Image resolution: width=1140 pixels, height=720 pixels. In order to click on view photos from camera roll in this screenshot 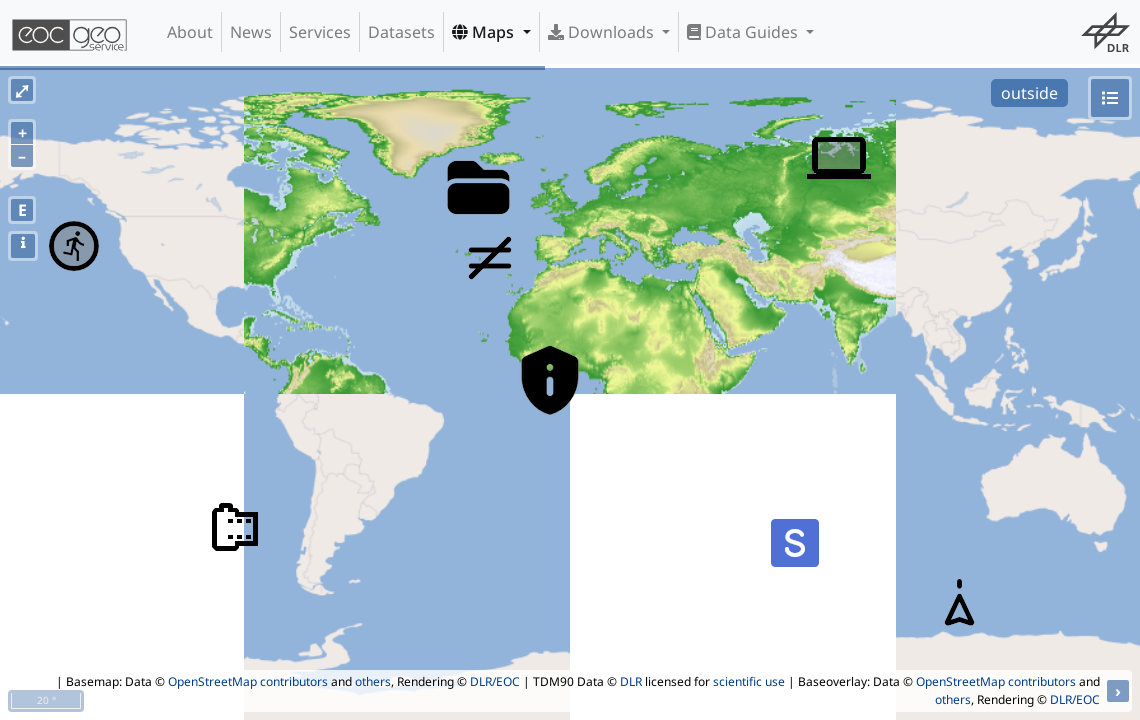, I will do `click(235, 528)`.